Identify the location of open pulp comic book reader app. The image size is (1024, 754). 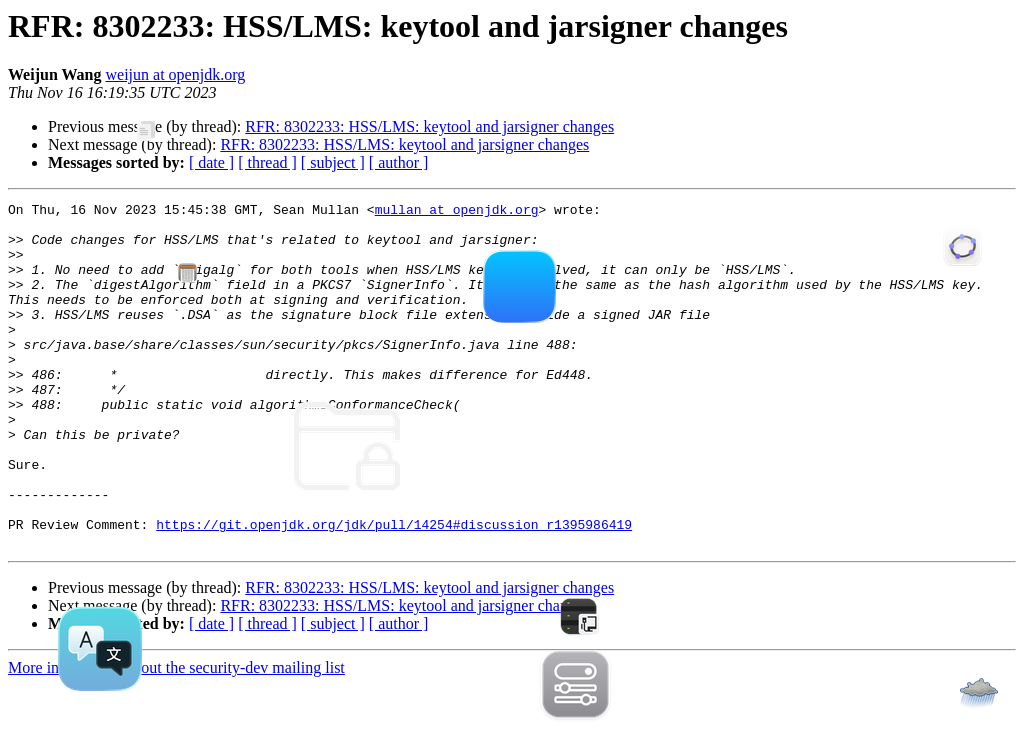
(187, 272).